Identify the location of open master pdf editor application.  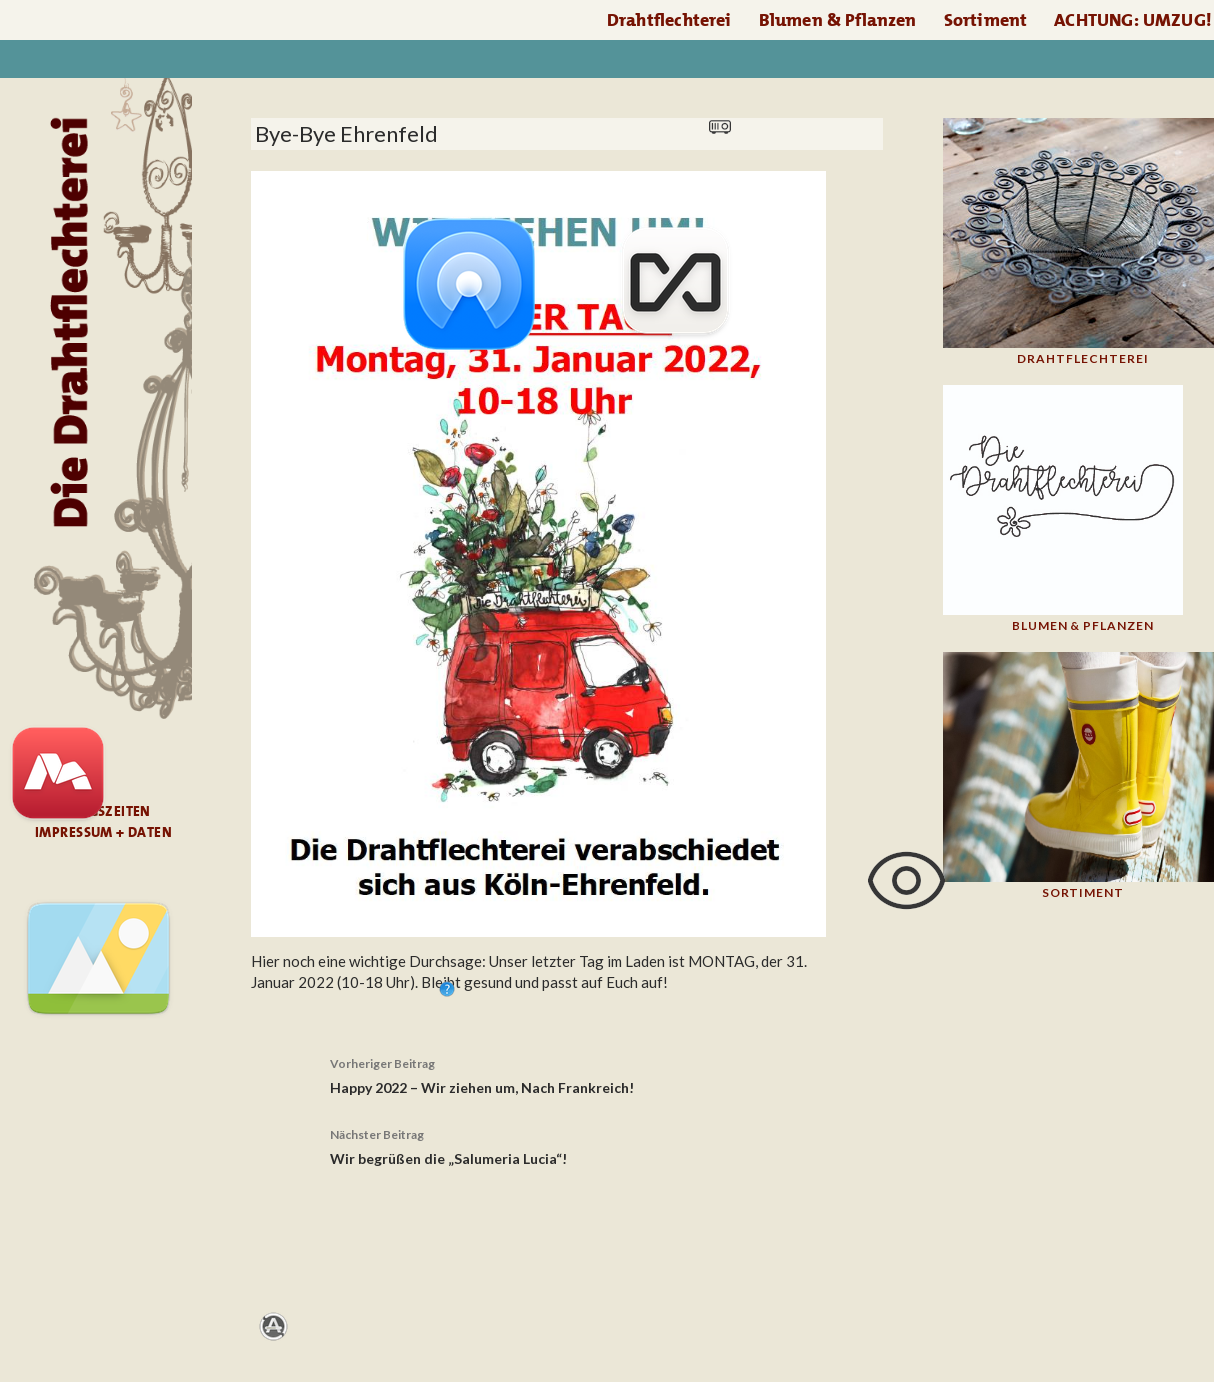
(58, 773).